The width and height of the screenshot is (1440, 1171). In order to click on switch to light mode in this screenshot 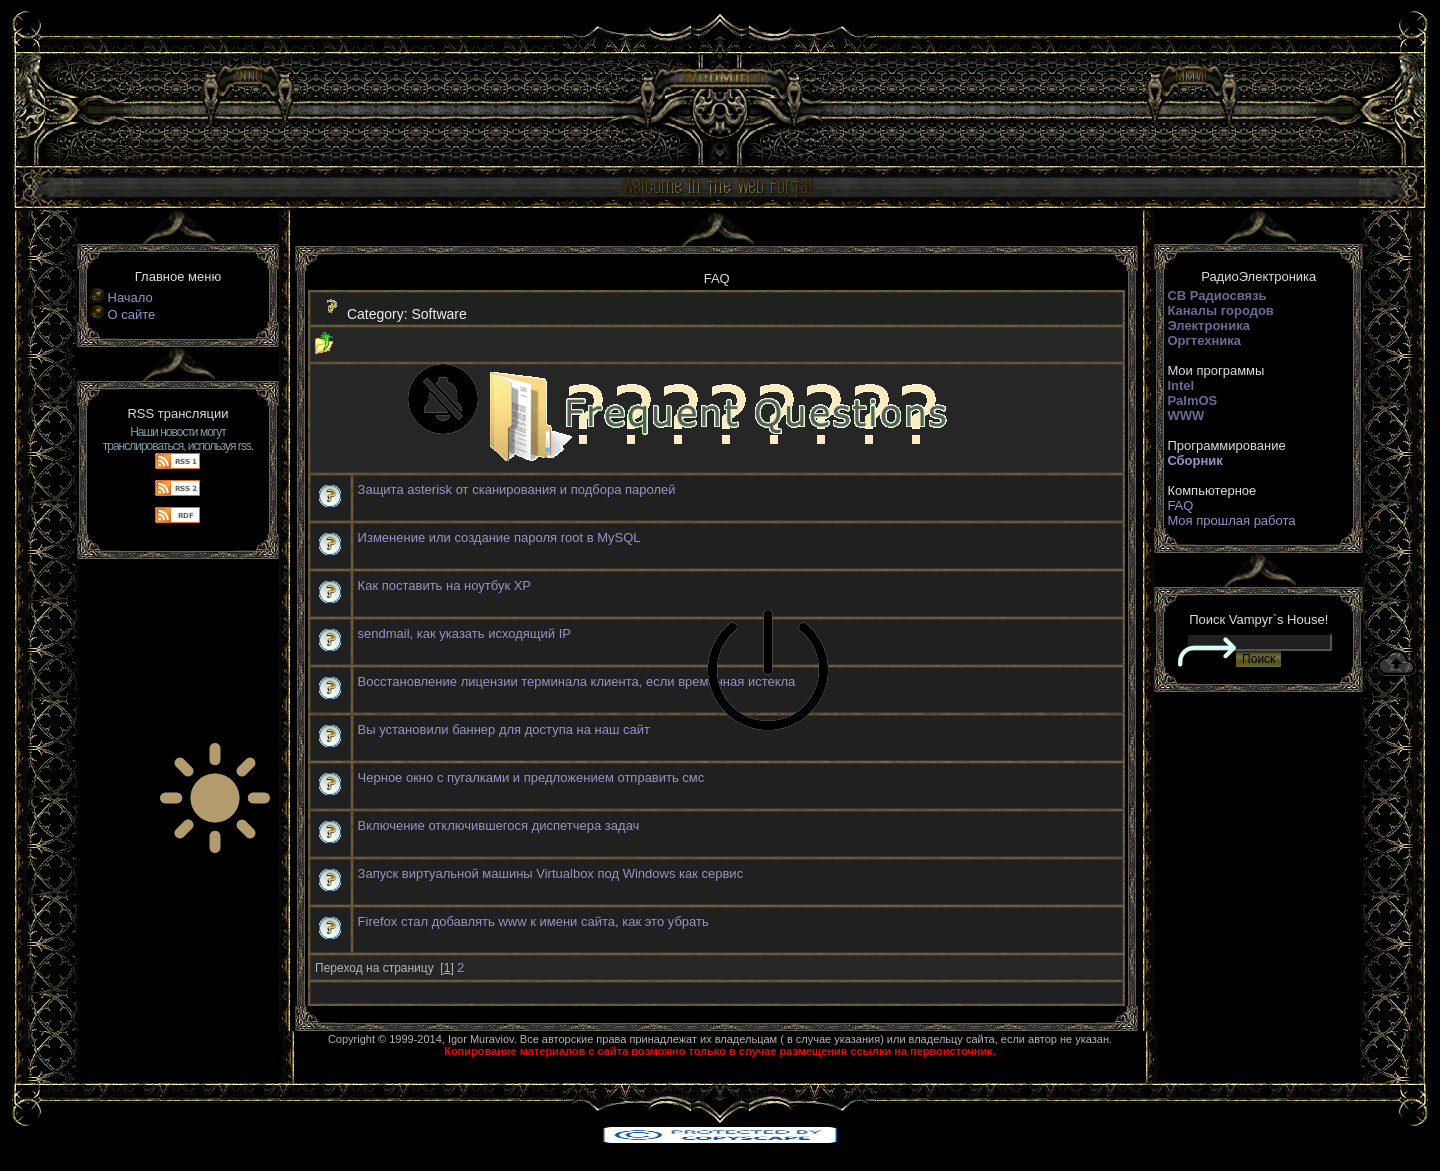, I will do `click(215, 798)`.